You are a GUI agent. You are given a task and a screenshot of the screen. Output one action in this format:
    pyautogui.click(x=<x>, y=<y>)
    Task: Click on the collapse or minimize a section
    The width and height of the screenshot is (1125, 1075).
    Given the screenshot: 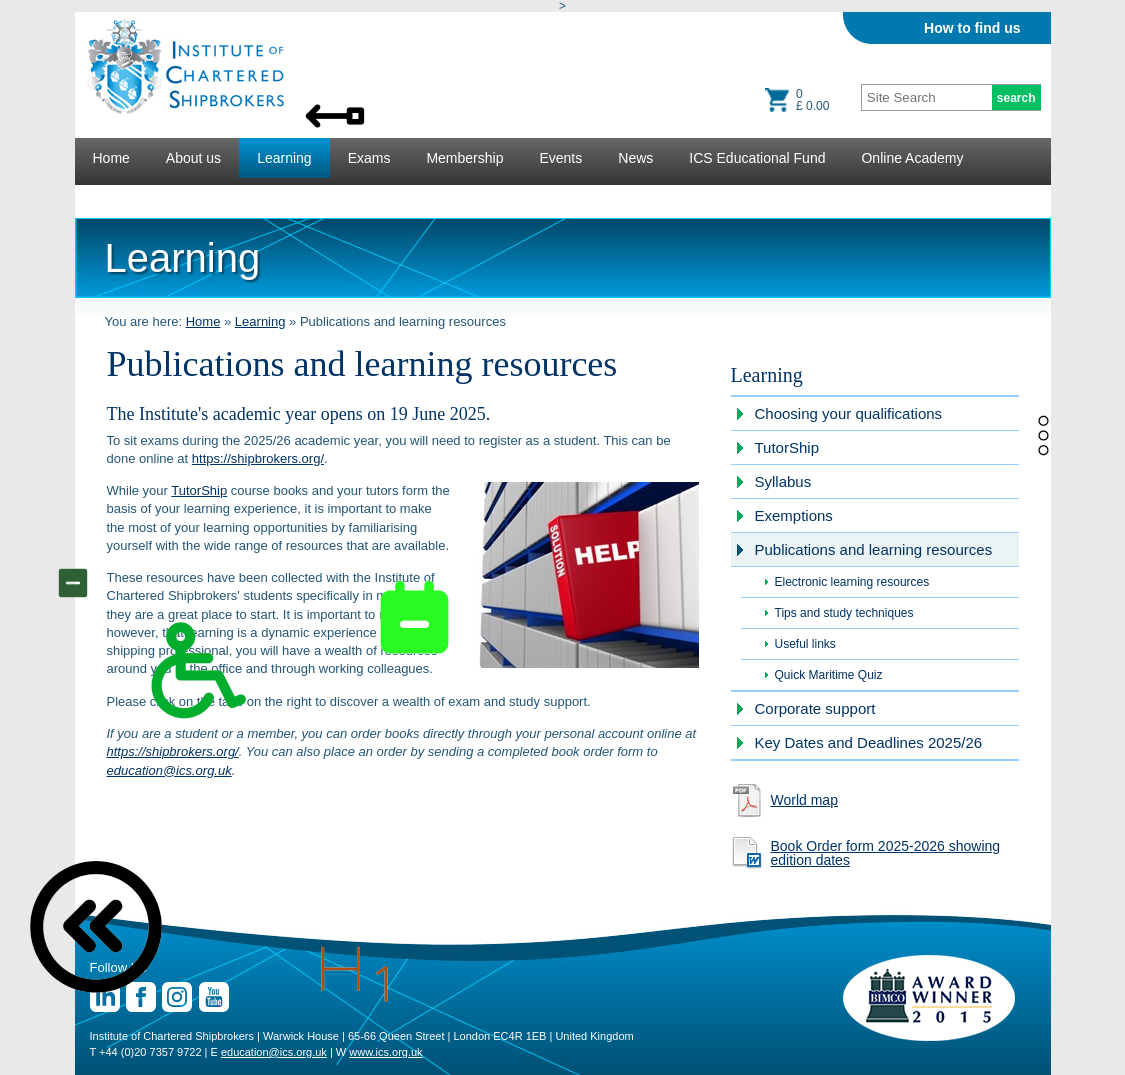 What is the action you would take?
    pyautogui.click(x=73, y=583)
    